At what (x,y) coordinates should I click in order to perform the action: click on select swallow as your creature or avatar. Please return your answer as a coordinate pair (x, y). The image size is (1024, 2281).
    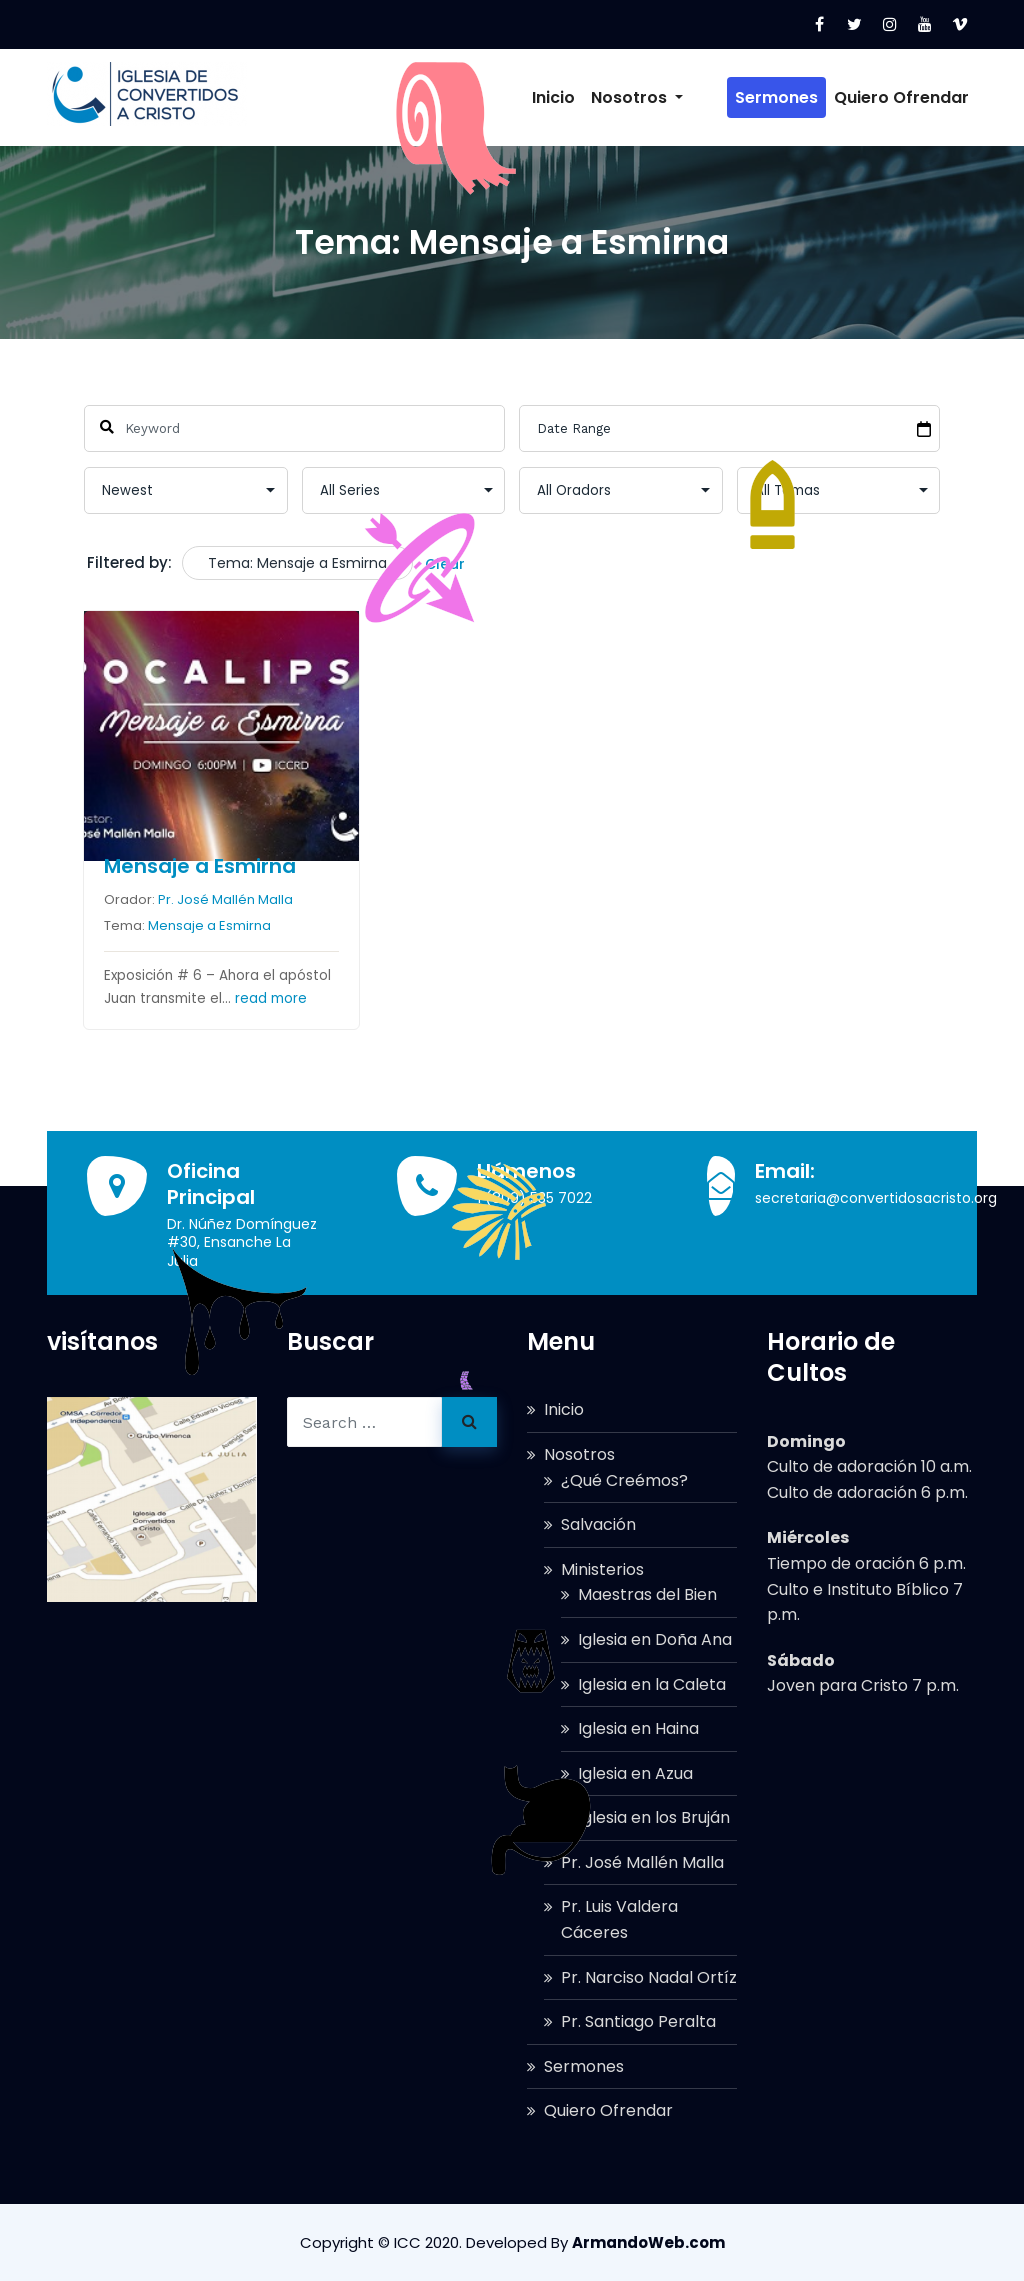
    Looking at the image, I should click on (532, 1661).